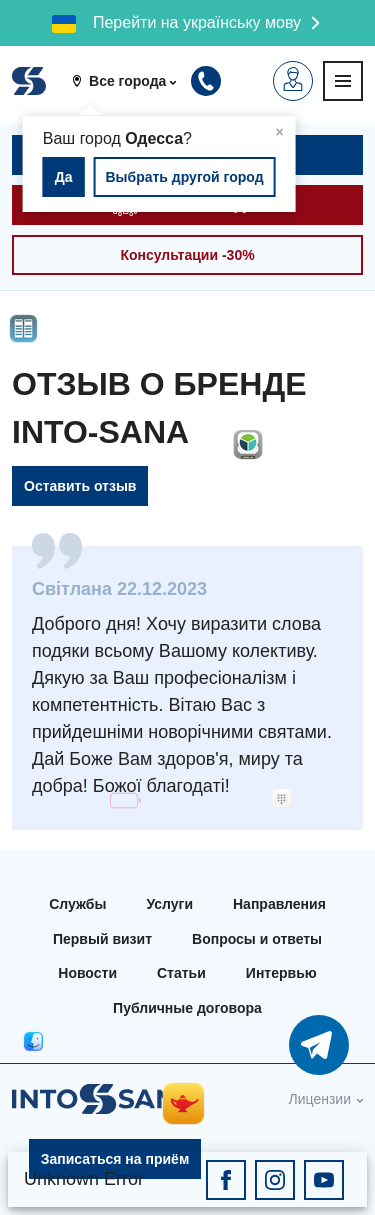 The height and width of the screenshot is (1215, 375). Describe the element at coordinates (125, 800) in the screenshot. I see `indicates battery is completely empty` at that location.